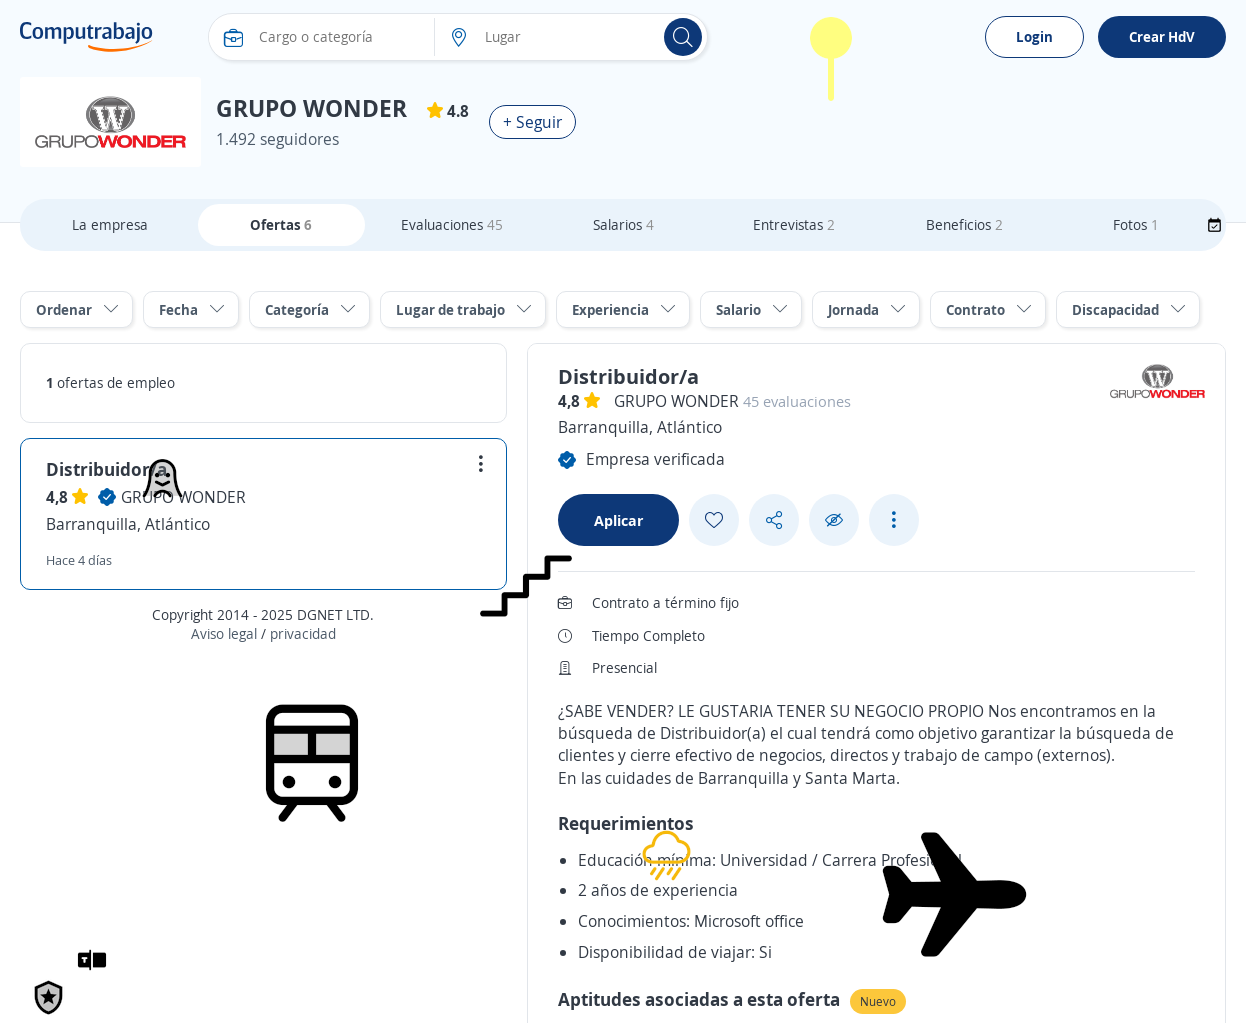  Describe the element at coordinates (1214, 225) in the screenshot. I see `confirmed calendar event` at that location.